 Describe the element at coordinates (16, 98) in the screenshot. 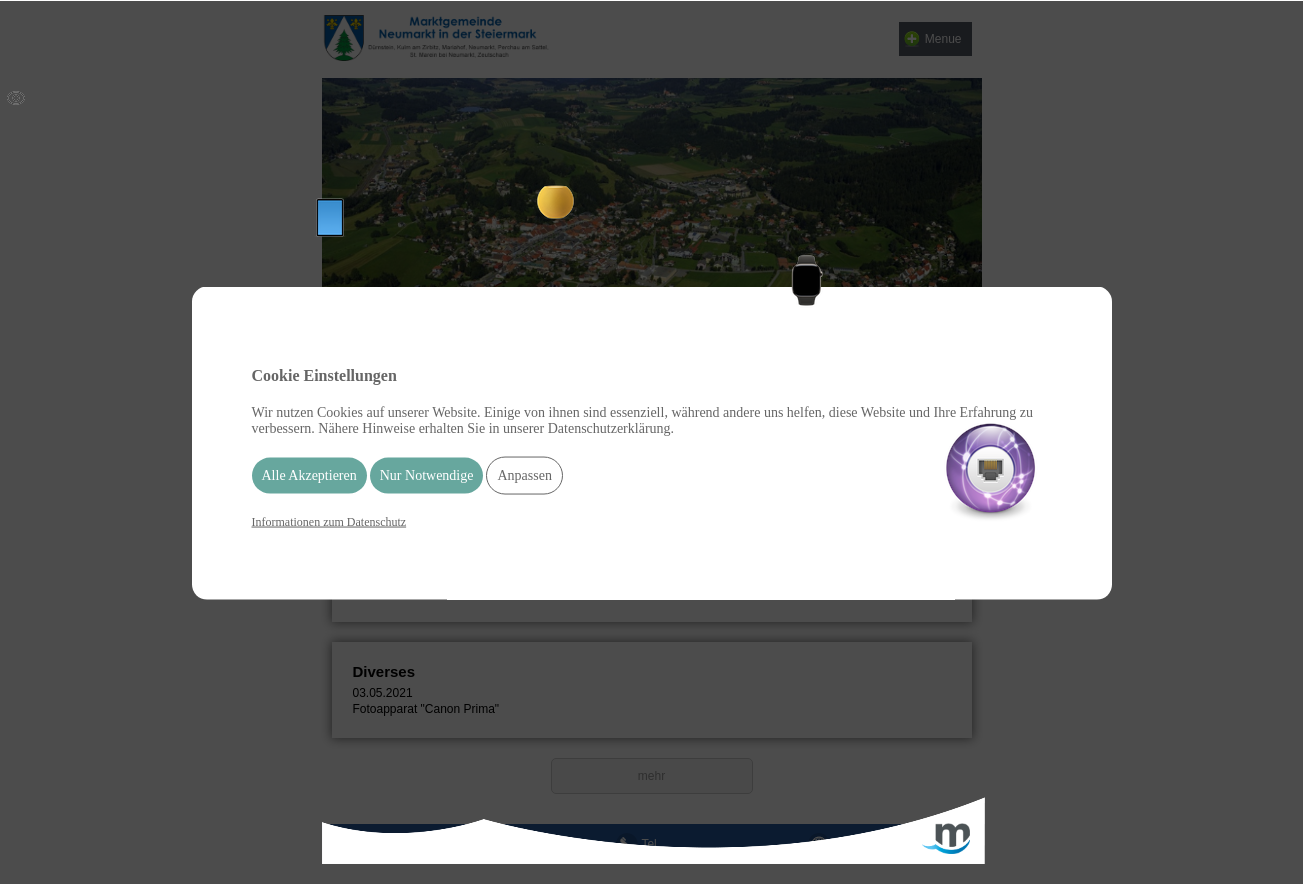

I see `access display settings` at that location.